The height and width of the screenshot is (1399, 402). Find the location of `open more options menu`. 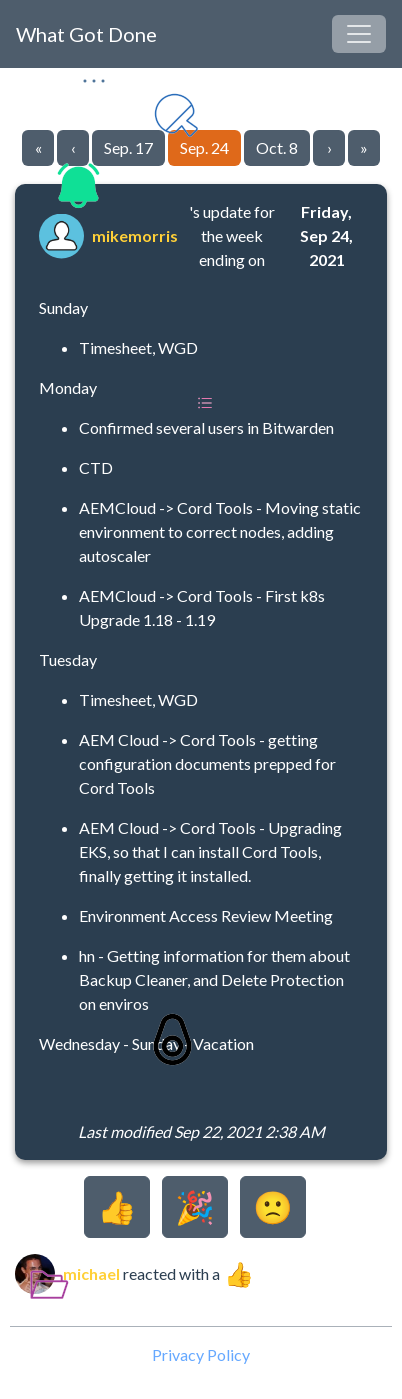

open more options menu is located at coordinates (94, 81).